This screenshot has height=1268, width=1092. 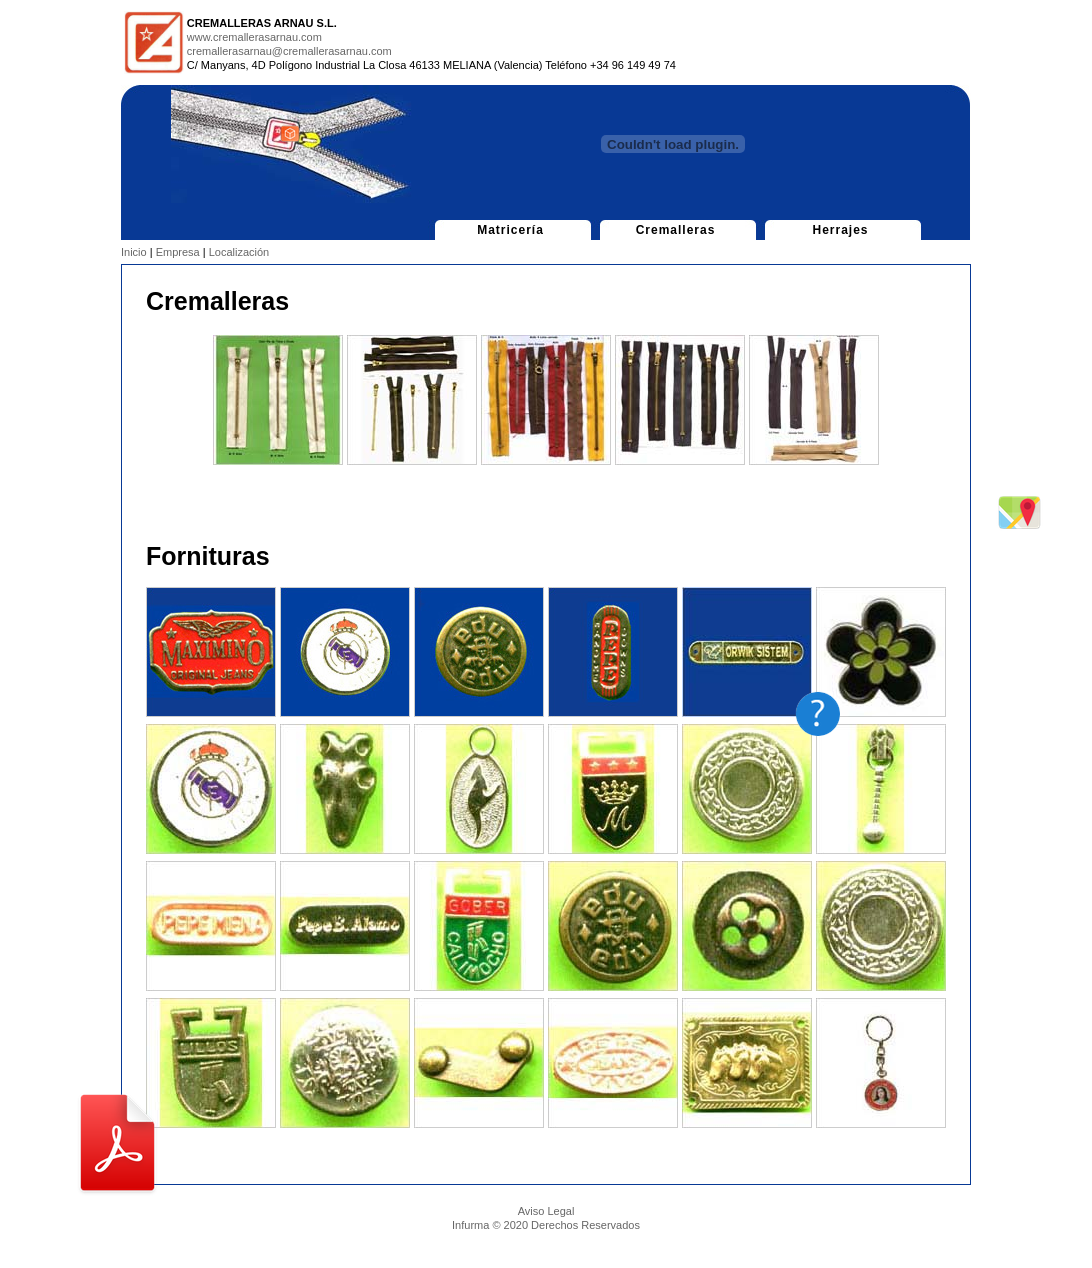 I want to click on open a PDF document, so click(x=117, y=1144).